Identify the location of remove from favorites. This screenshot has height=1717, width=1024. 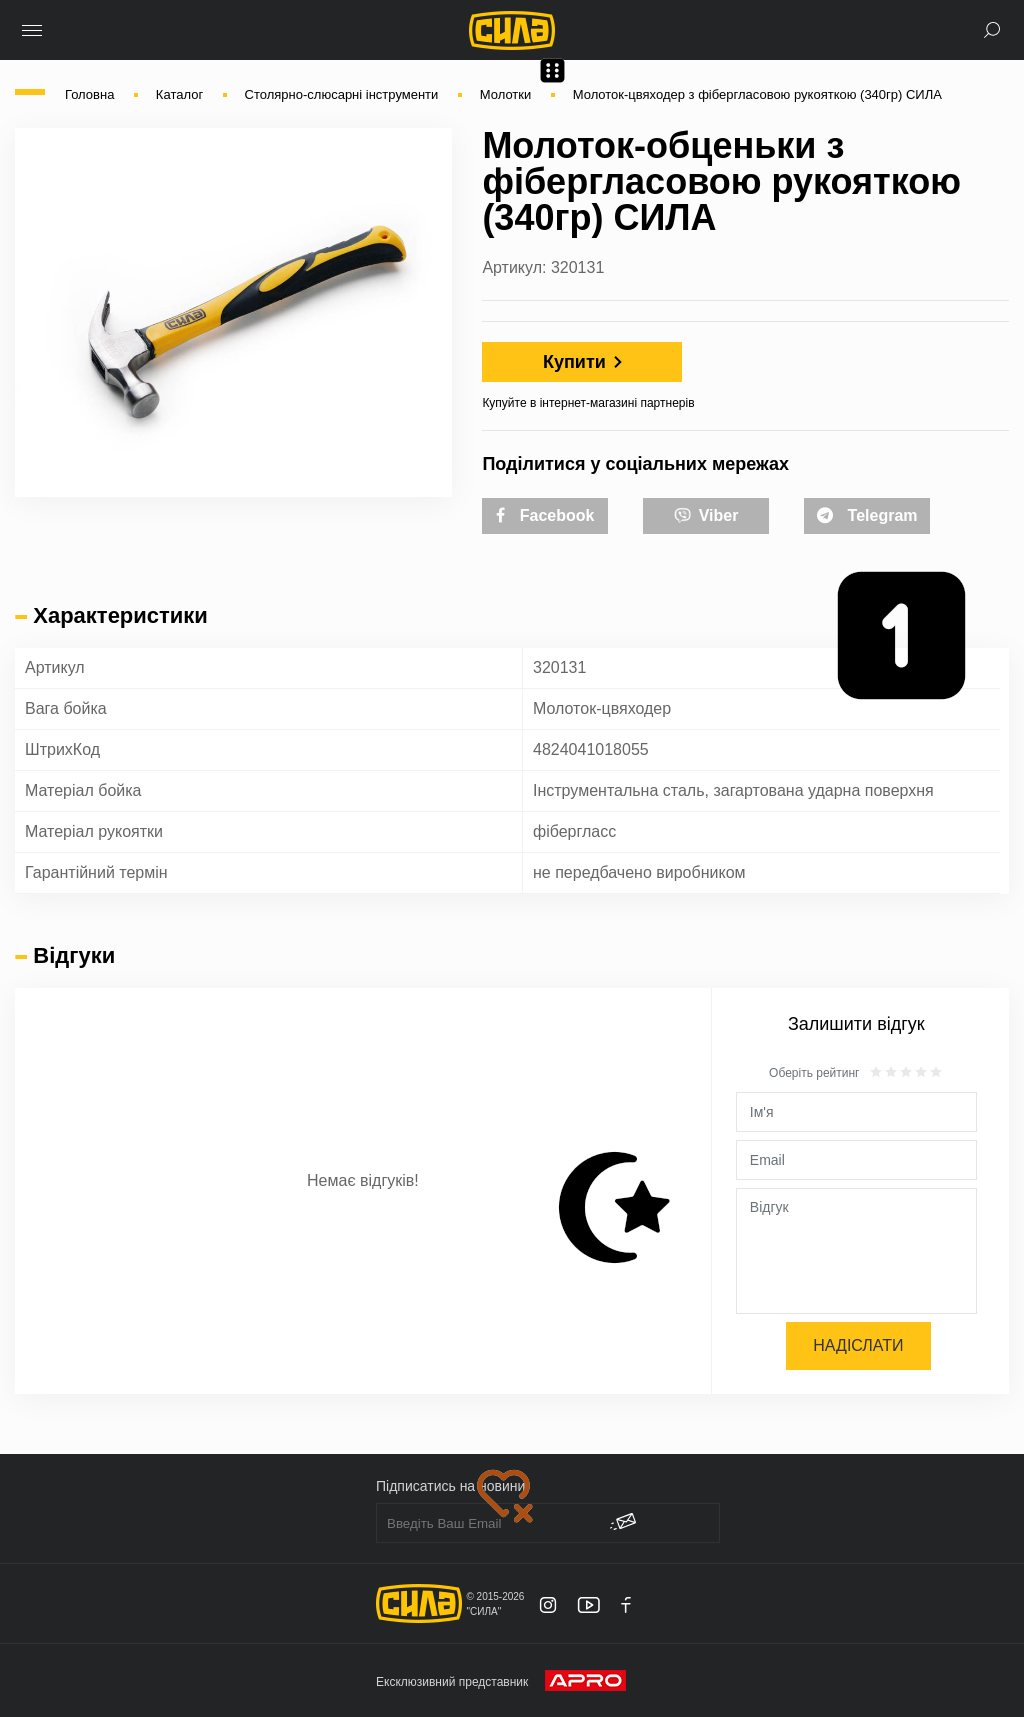
(503, 1493).